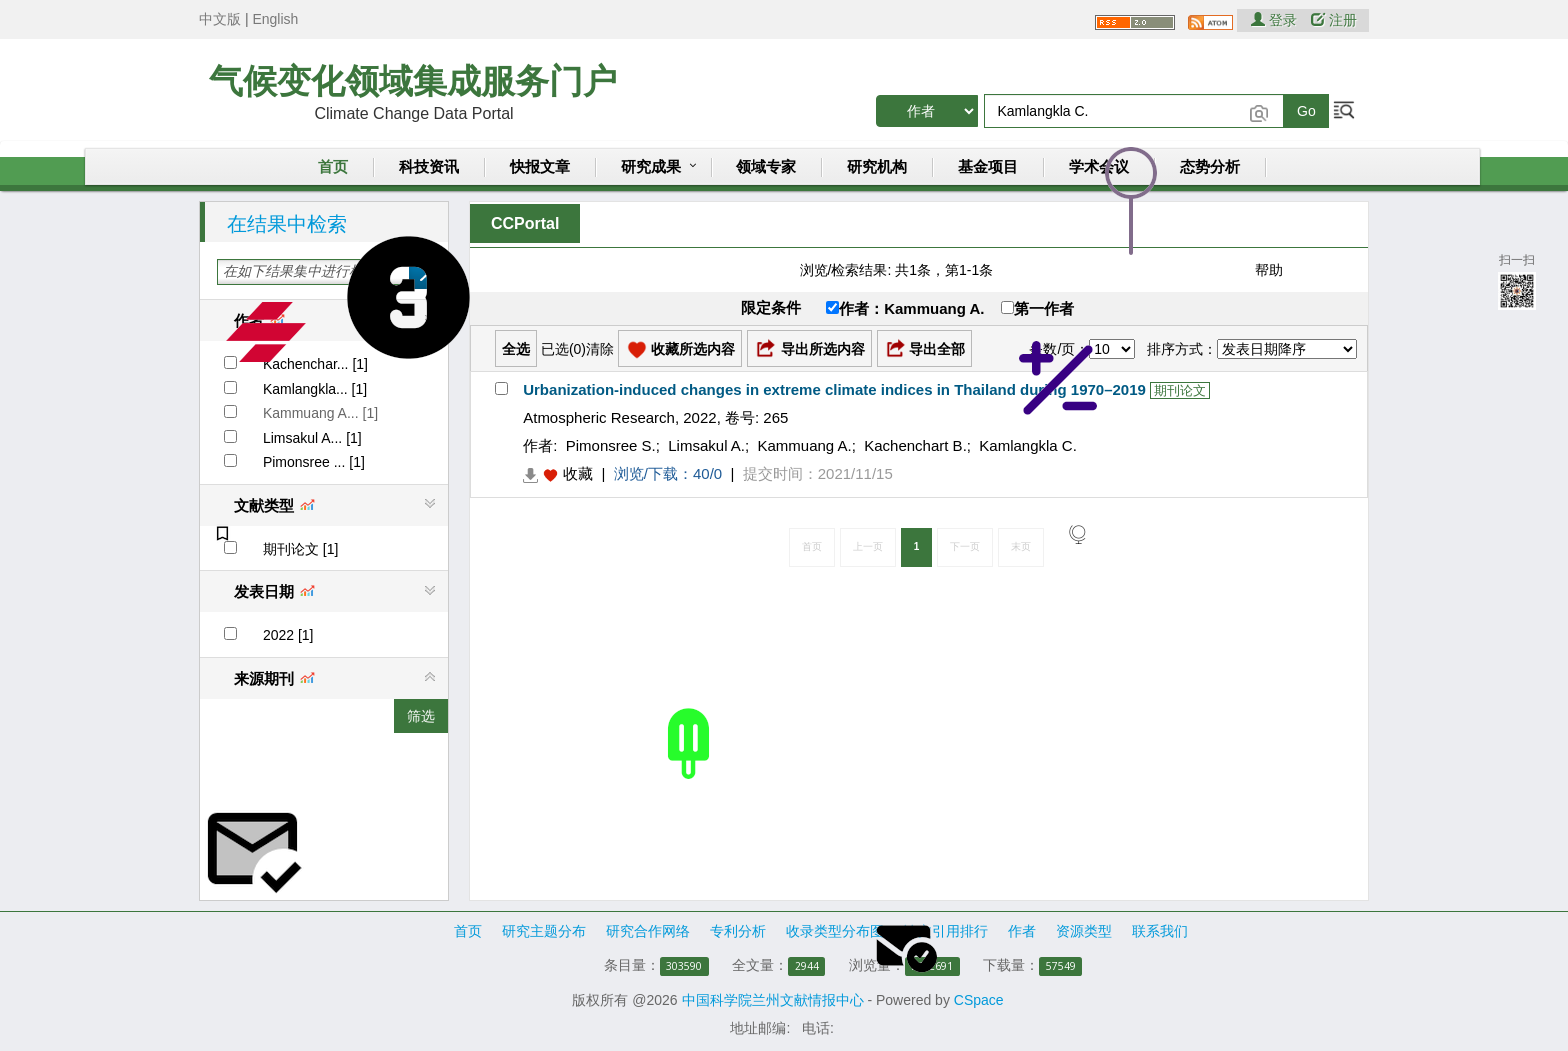 Image resolution: width=1568 pixels, height=1051 pixels. I want to click on stencil framework logo, so click(266, 332).